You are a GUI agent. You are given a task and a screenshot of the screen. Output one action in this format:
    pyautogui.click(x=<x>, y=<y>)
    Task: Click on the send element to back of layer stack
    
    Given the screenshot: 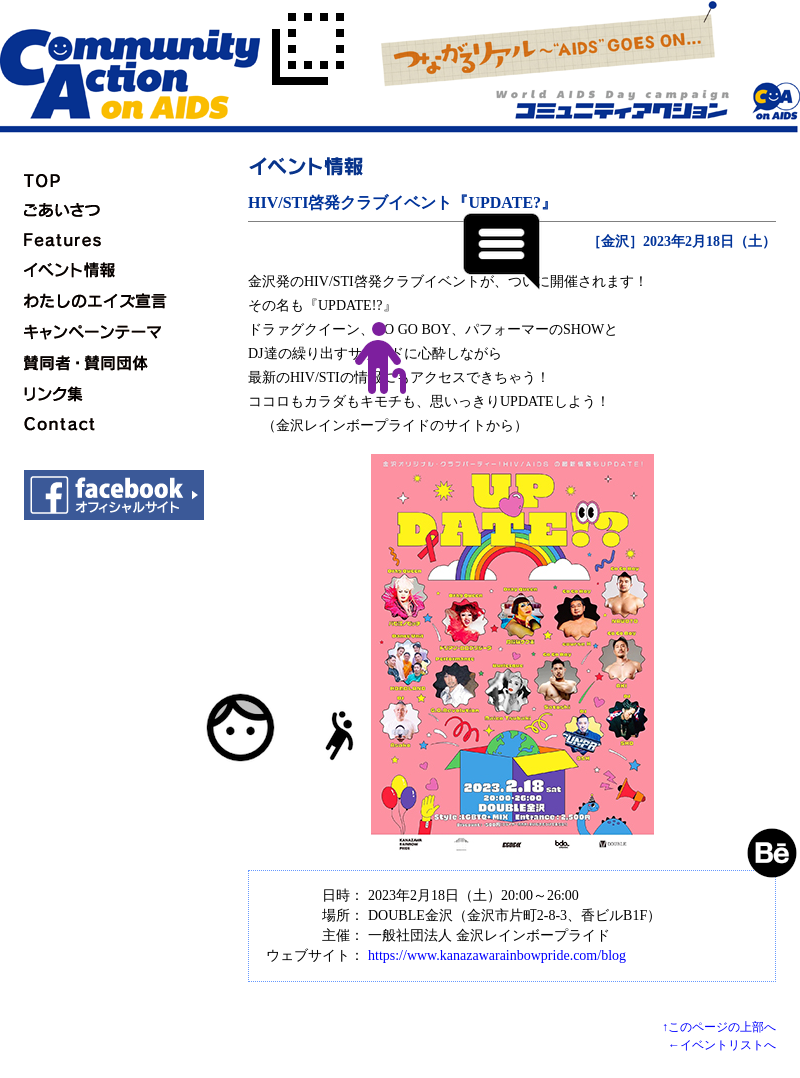 What is the action you would take?
    pyautogui.click(x=308, y=49)
    